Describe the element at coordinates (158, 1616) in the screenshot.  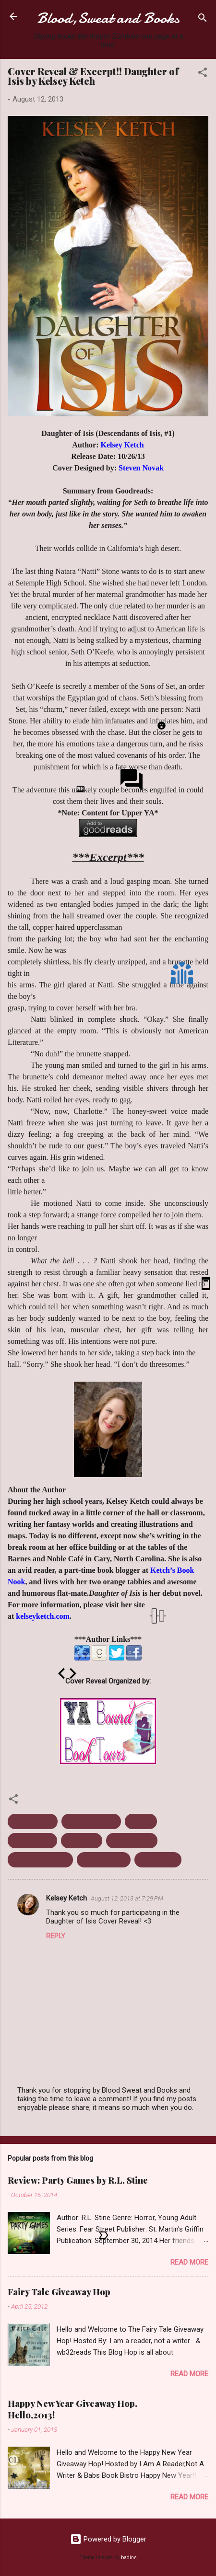
I see `align selected objects to vertical center` at that location.